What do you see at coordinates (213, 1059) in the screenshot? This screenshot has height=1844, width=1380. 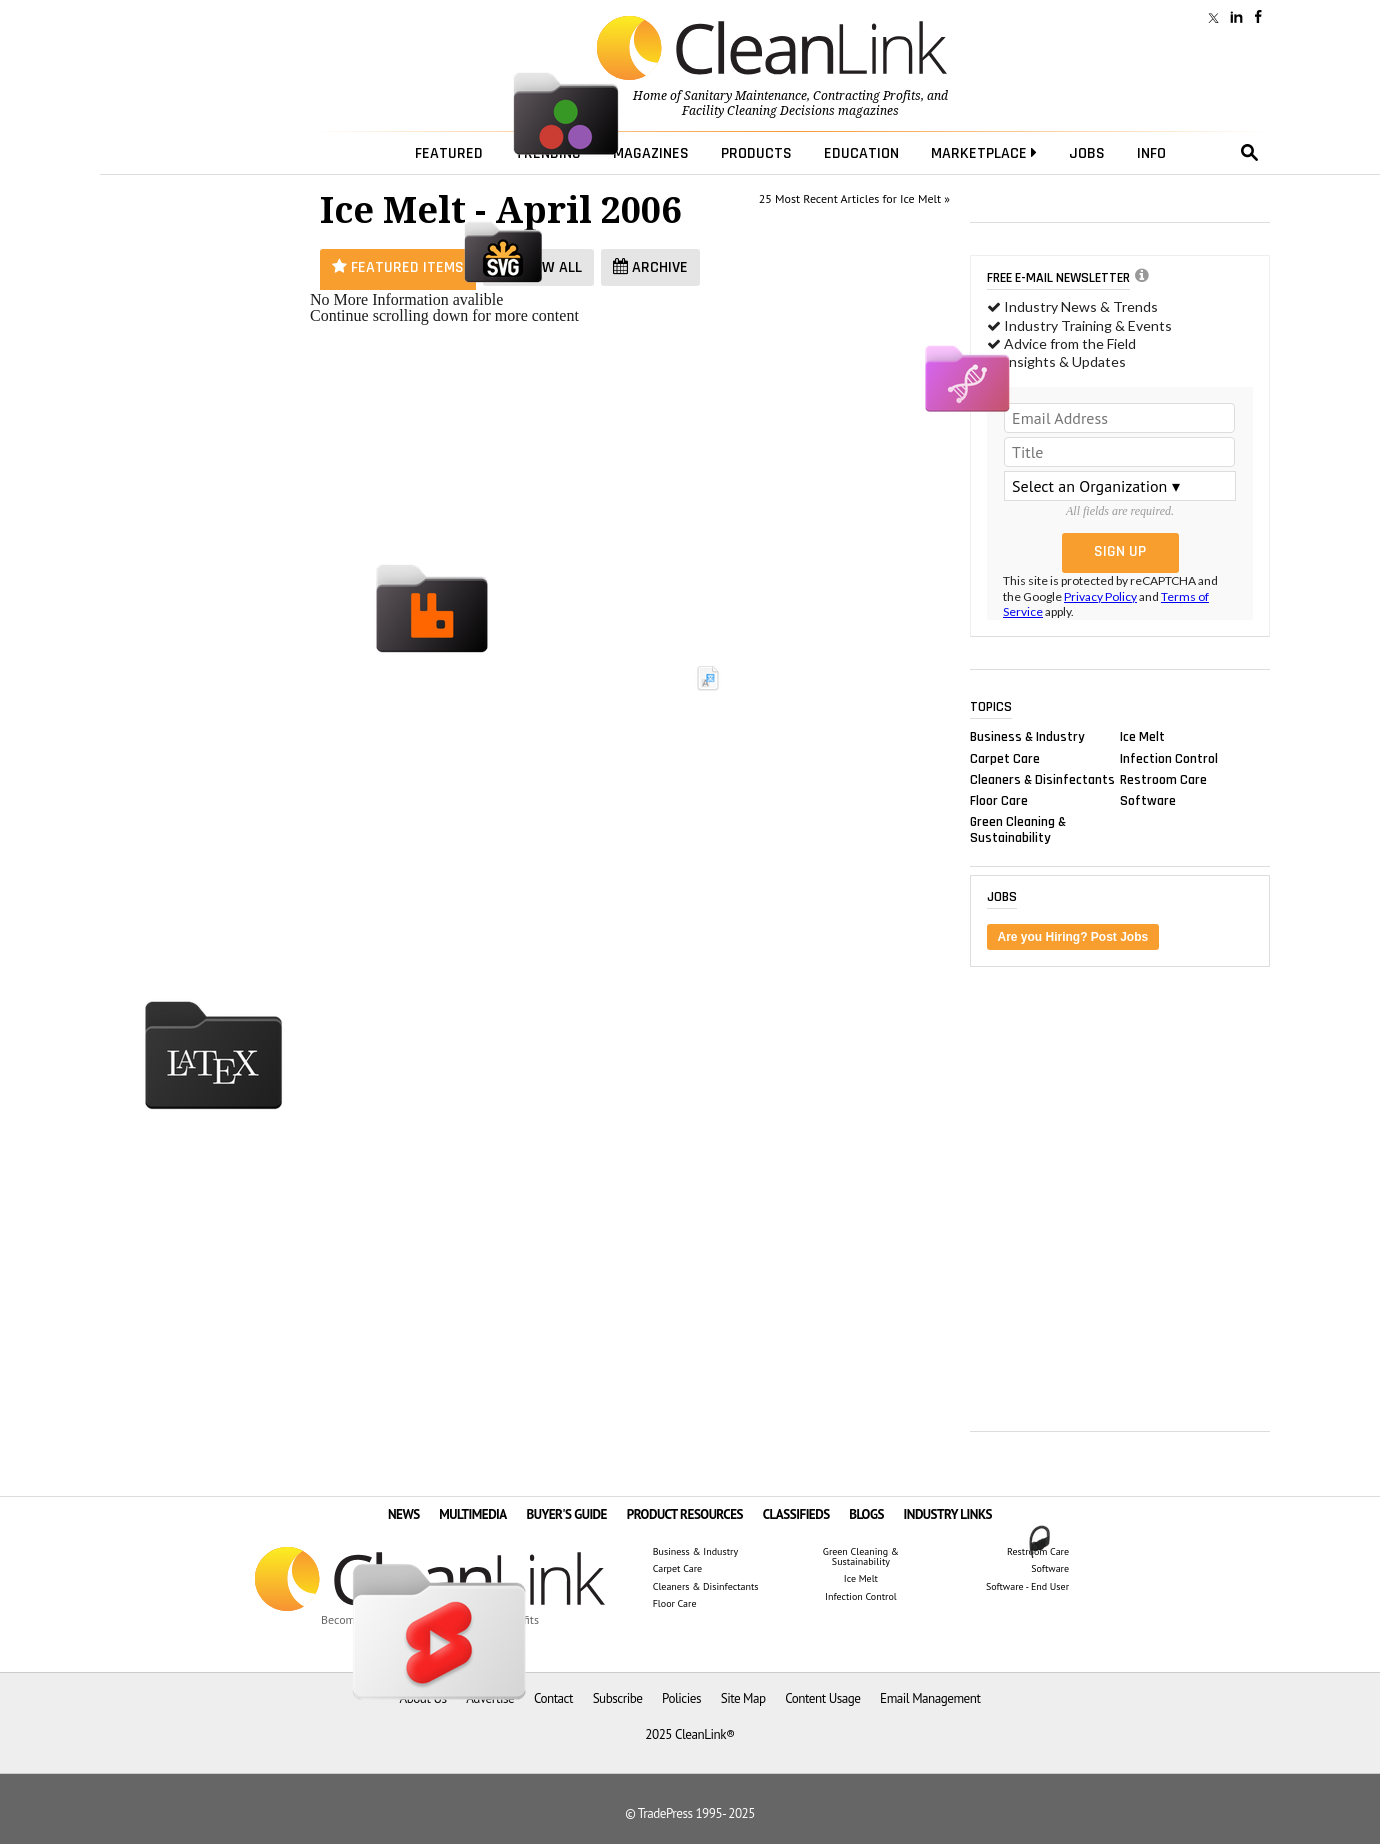 I see `open folder containing LaTeX documents` at bounding box center [213, 1059].